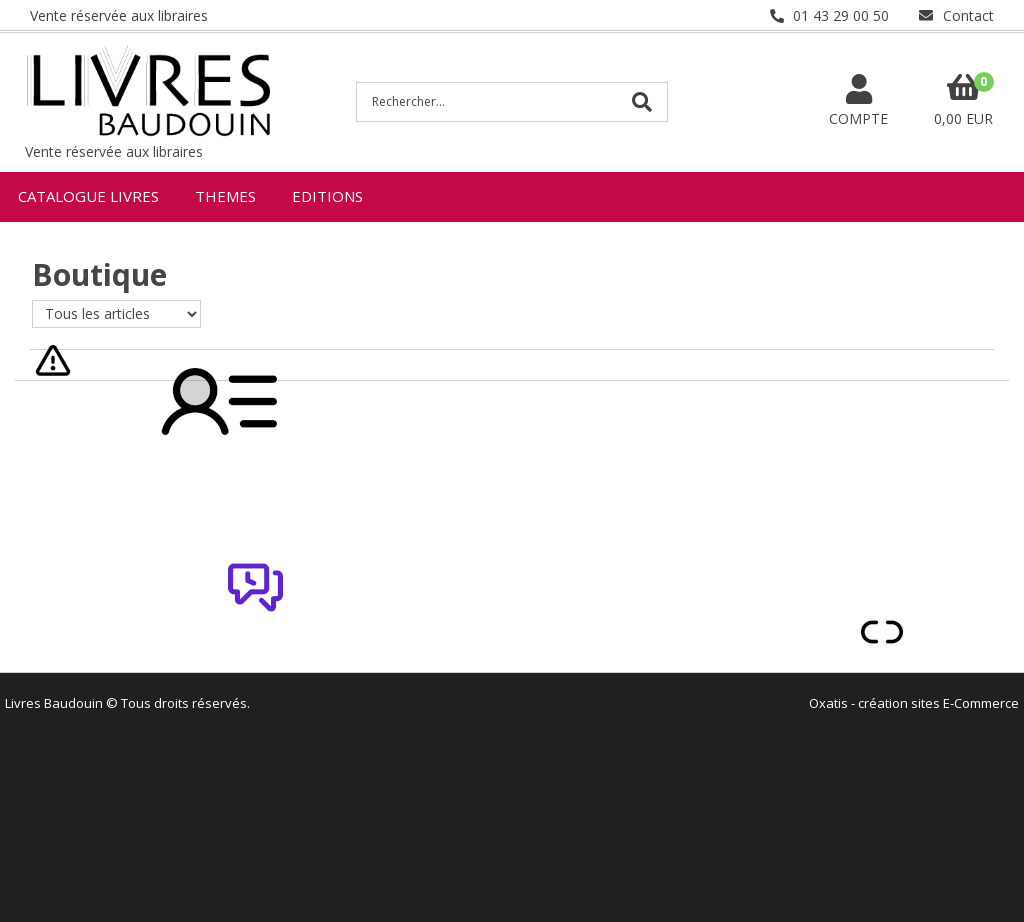 The image size is (1024, 922). I want to click on indicates an outdated or stale discussion thread, so click(255, 587).